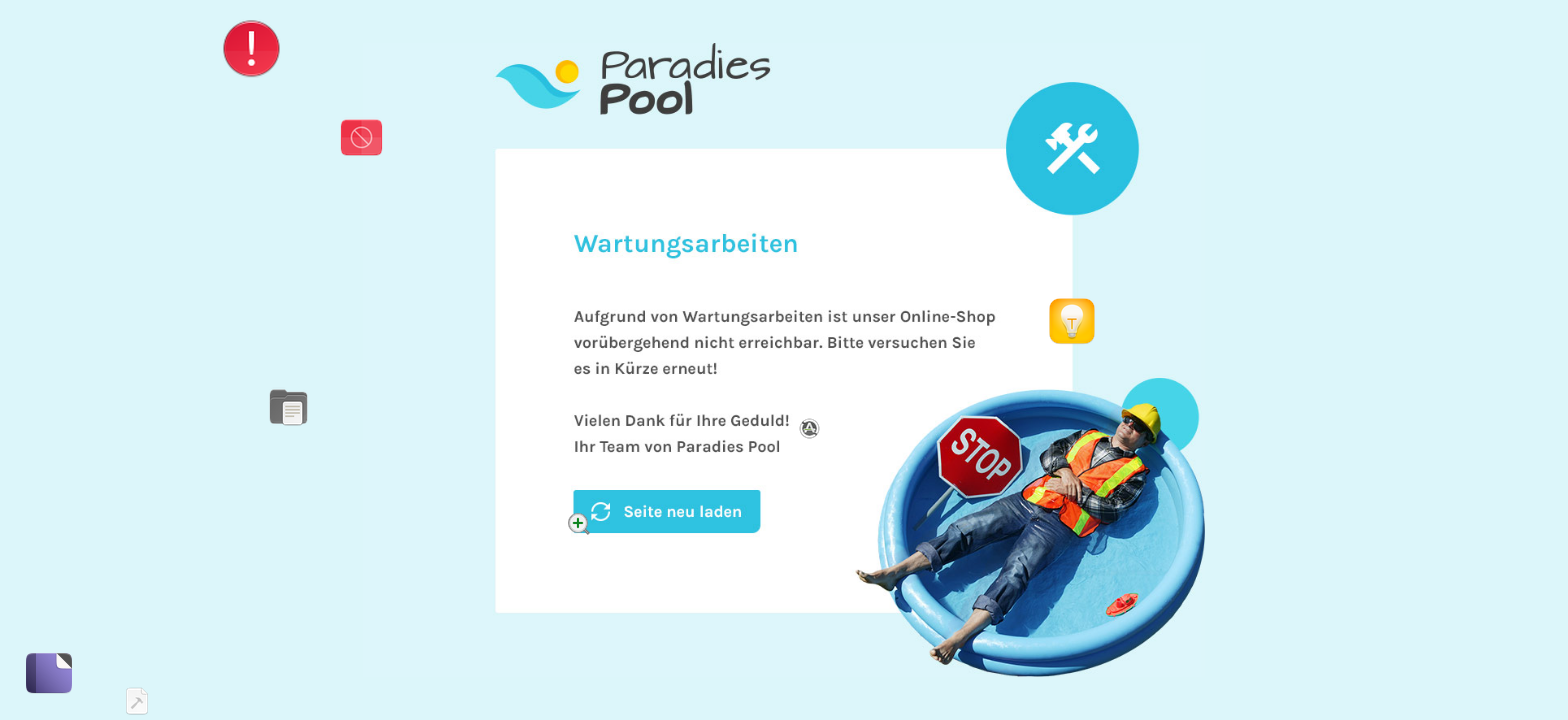 The width and height of the screenshot is (1568, 720). I want to click on indicates image failed to load, so click(361, 136).